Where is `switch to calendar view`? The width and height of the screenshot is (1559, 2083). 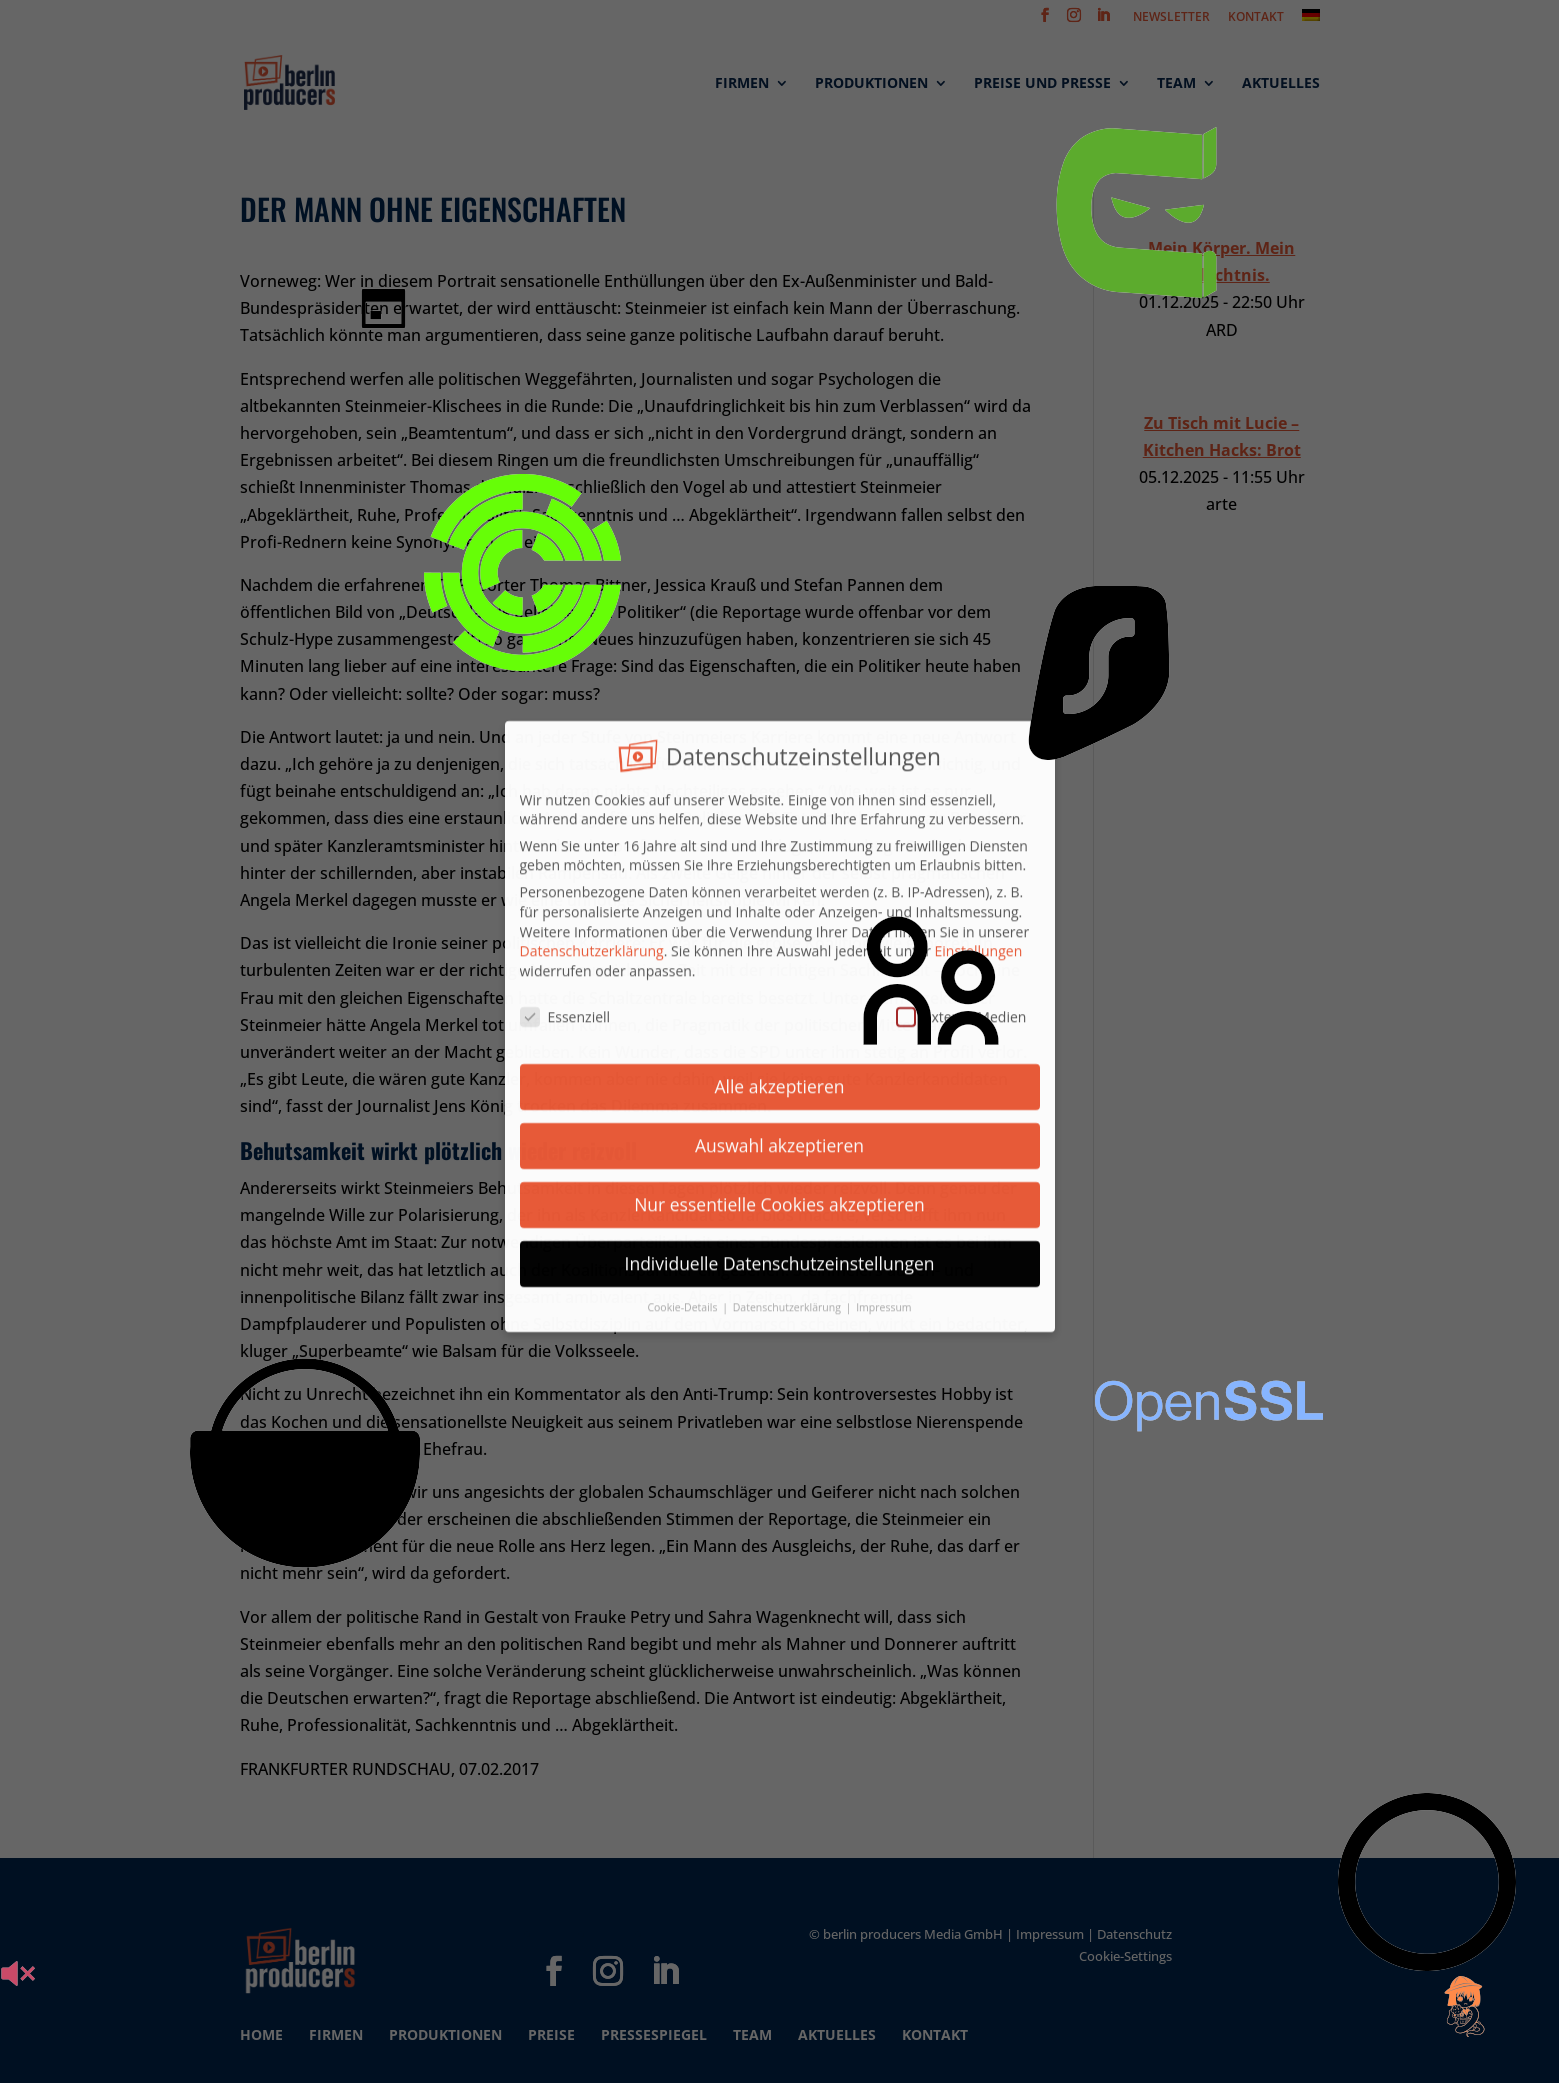 switch to calendar view is located at coordinates (383, 308).